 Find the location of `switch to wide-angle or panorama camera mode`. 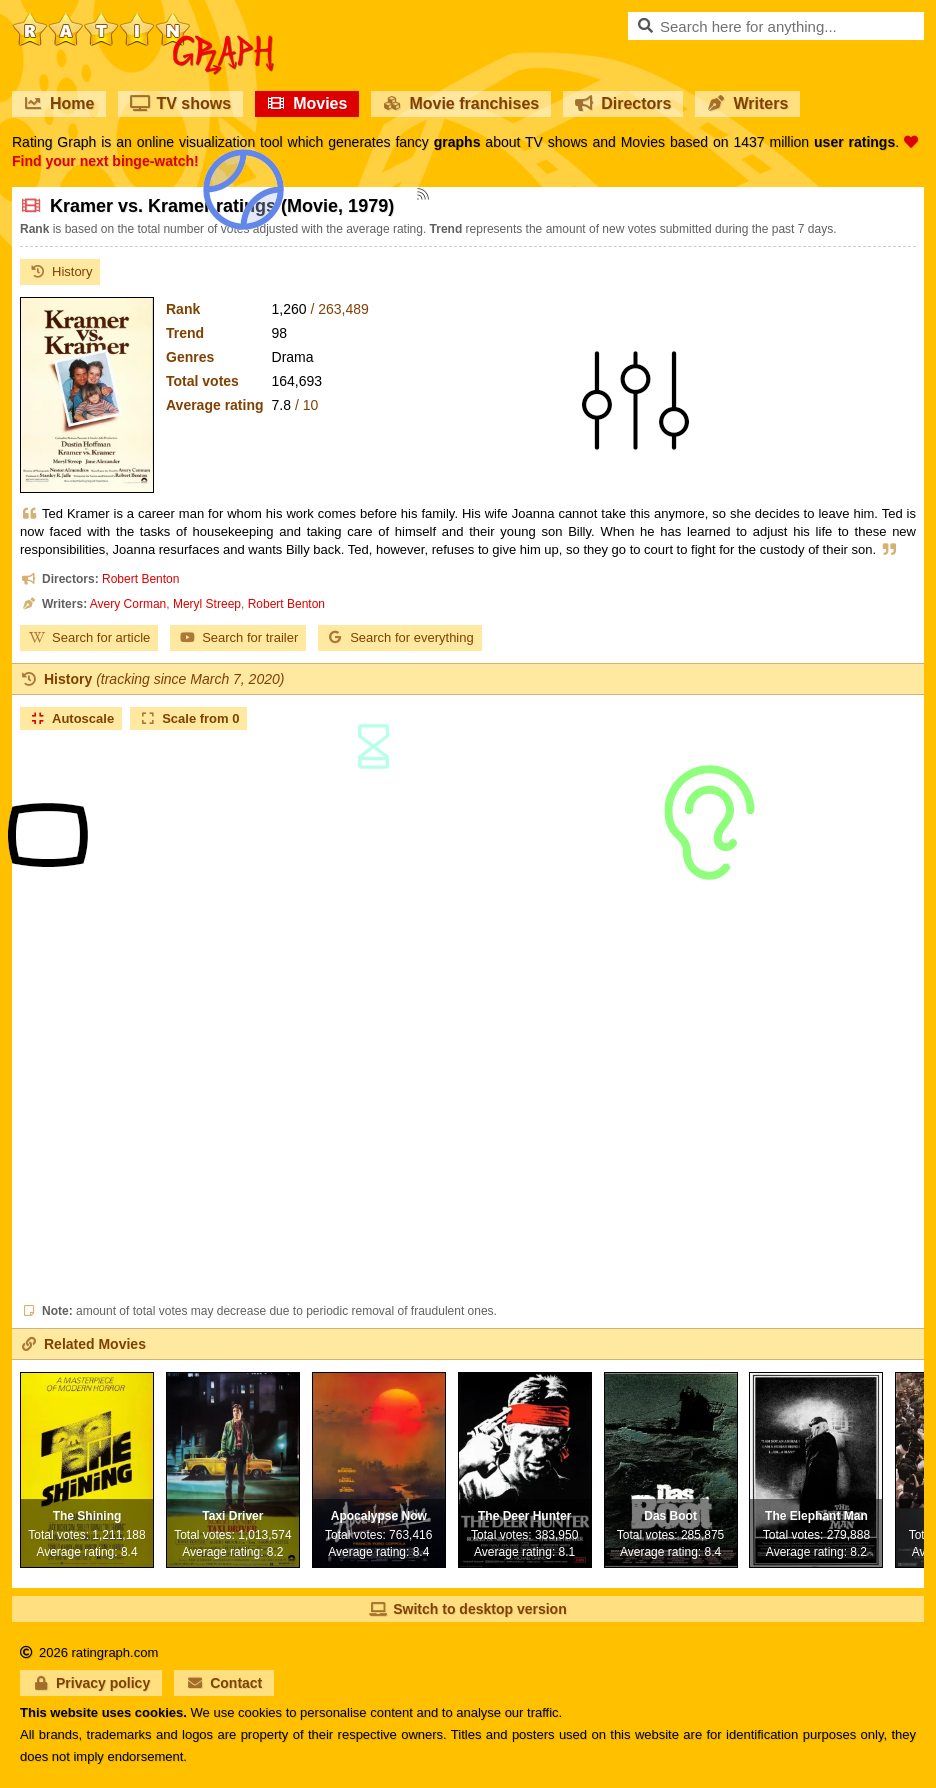

switch to wide-angle or panorama camera mode is located at coordinates (48, 835).